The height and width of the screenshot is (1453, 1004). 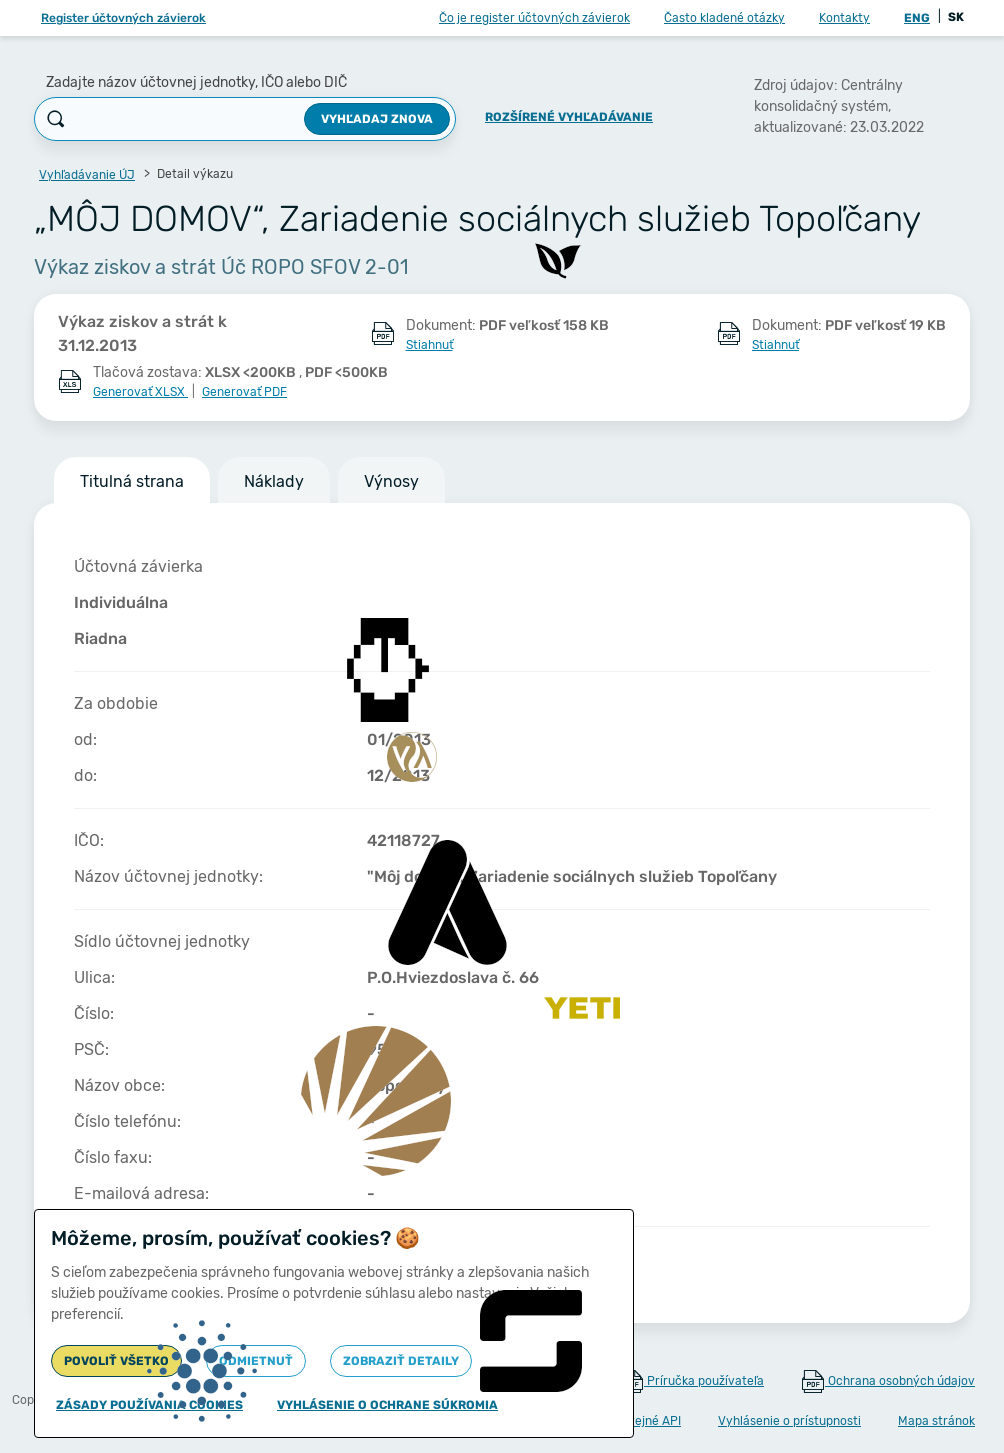 What do you see at coordinates (558, 261) in the screenshot?
I see `codefresh logo - a CI/CD platform for kubernetes deployments` at bounding box center [558, 261].